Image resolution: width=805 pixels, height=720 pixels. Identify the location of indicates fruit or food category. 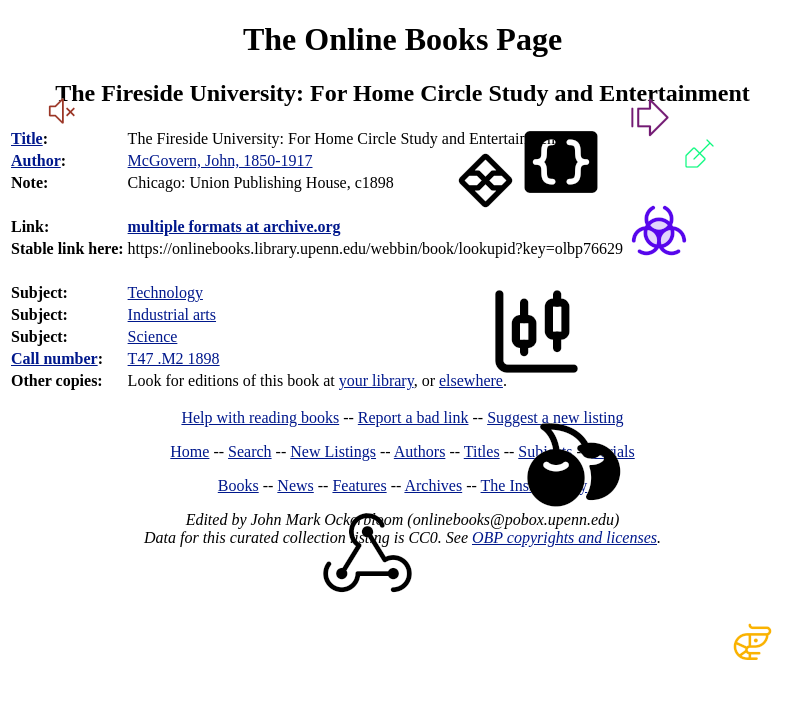
(572, 465).